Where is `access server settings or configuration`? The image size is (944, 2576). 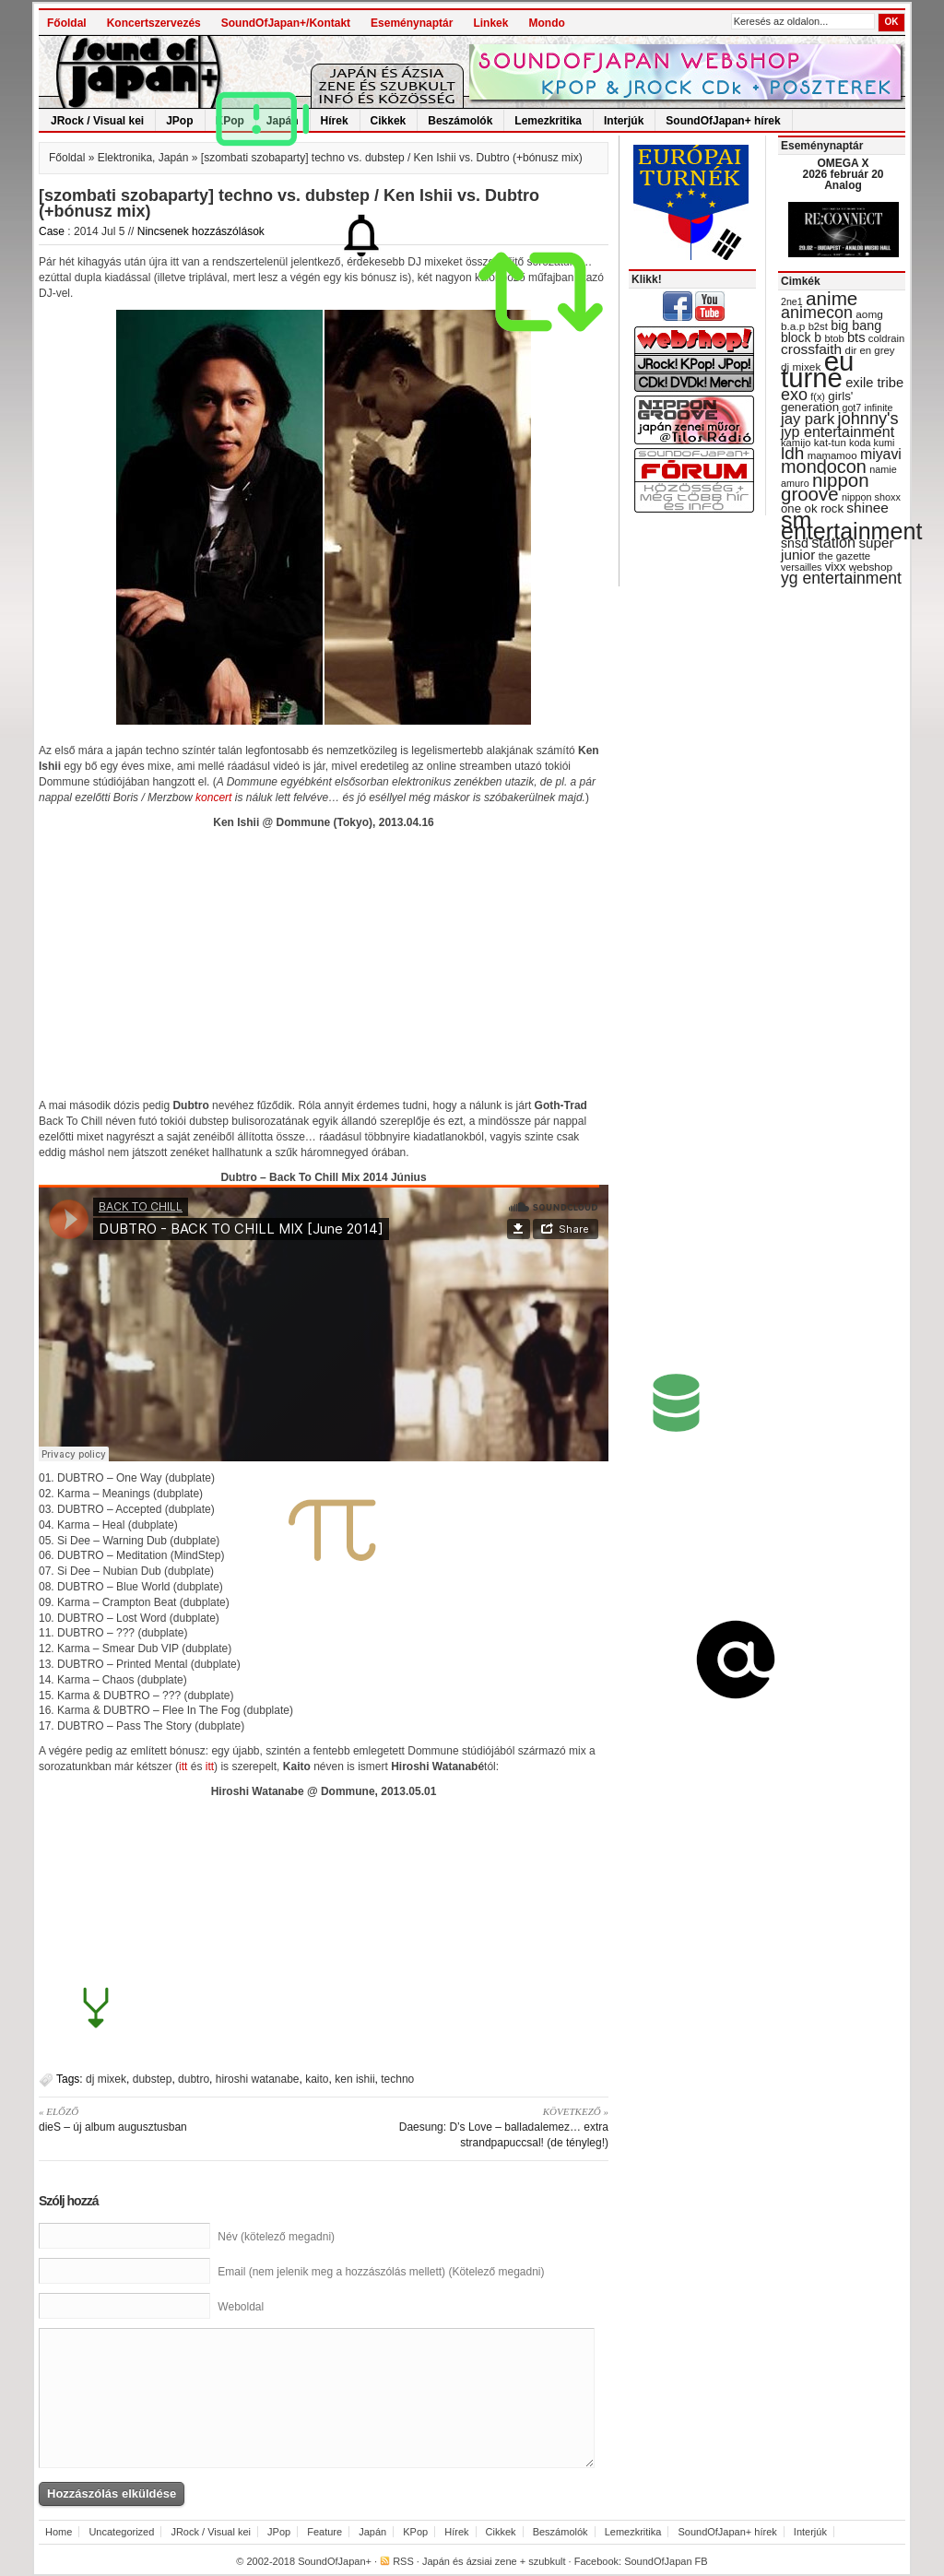 access server settings or configuration is located at coordinates (676, 1402).